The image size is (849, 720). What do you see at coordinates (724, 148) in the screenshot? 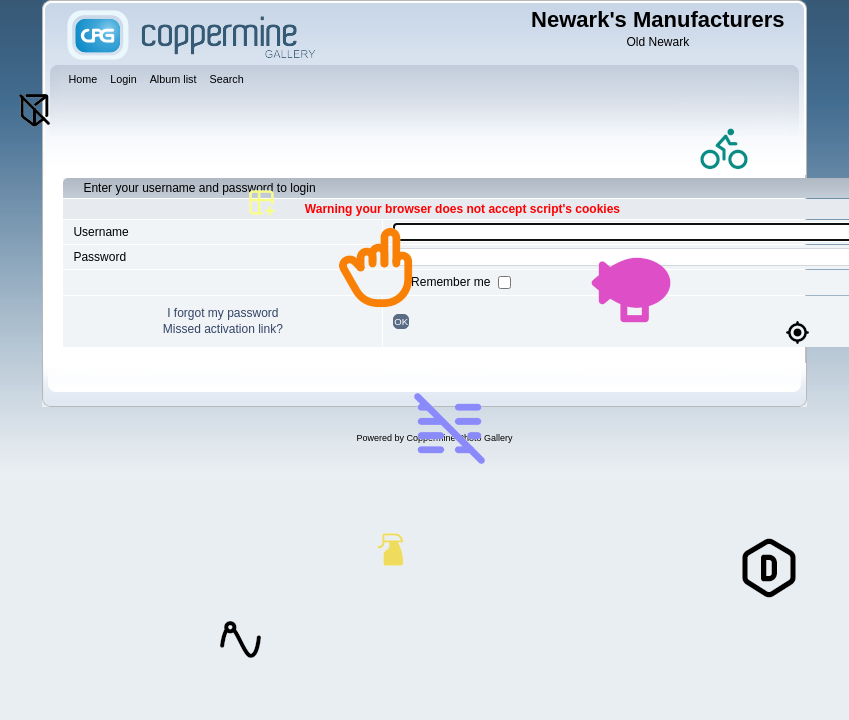
I see `access bike-sharing or cycling options` at bounding box center [724, 148].